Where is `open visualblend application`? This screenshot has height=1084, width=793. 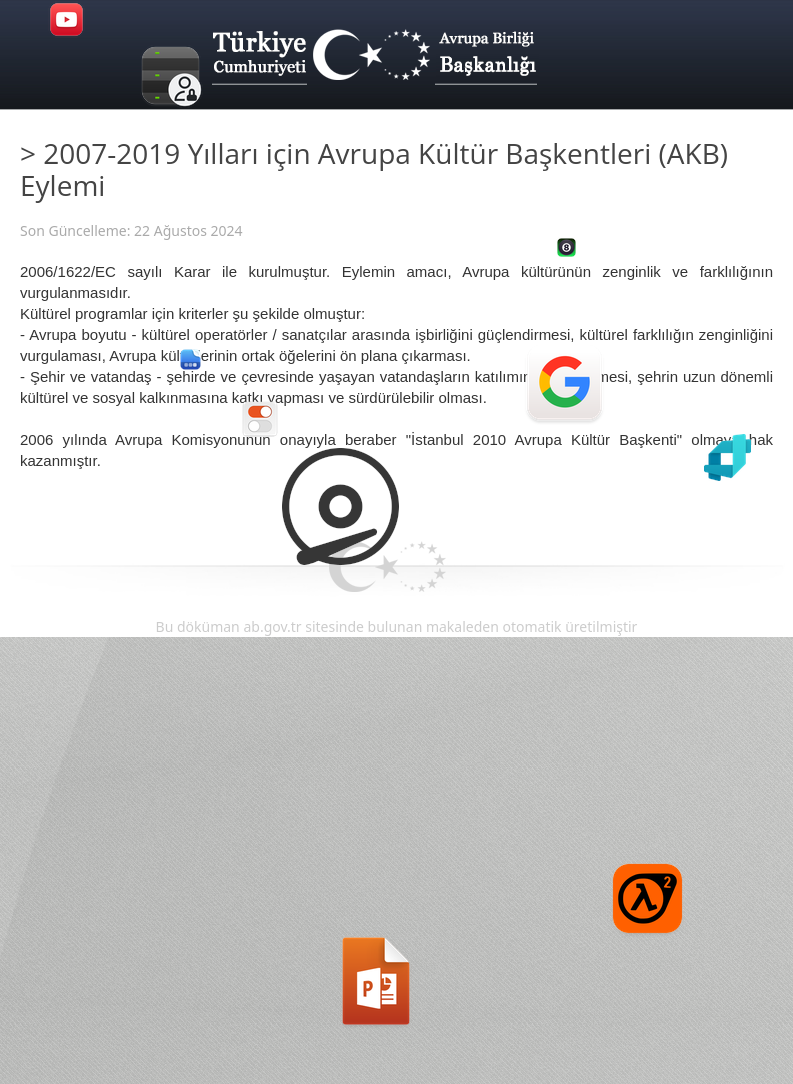
open visualblend application is located at coordinates (727, 457).